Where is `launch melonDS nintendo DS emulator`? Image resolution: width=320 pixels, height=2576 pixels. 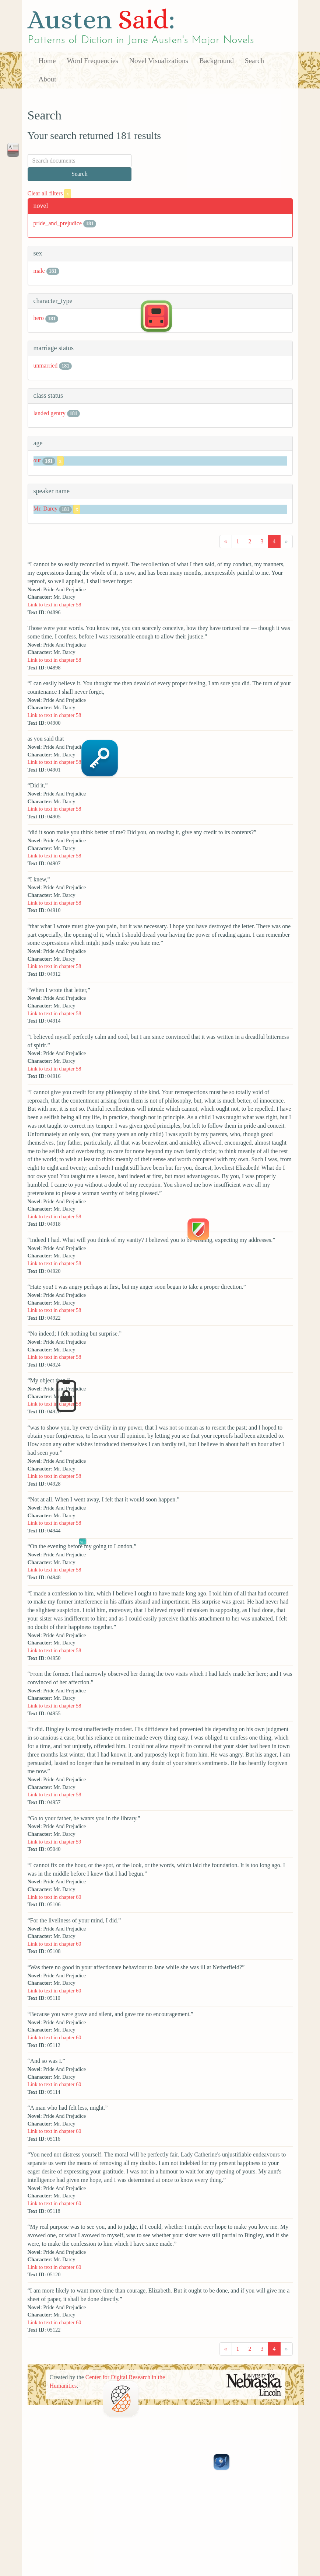
launch melonDS nintendo DS emulator is located at coordinates (156, 316).